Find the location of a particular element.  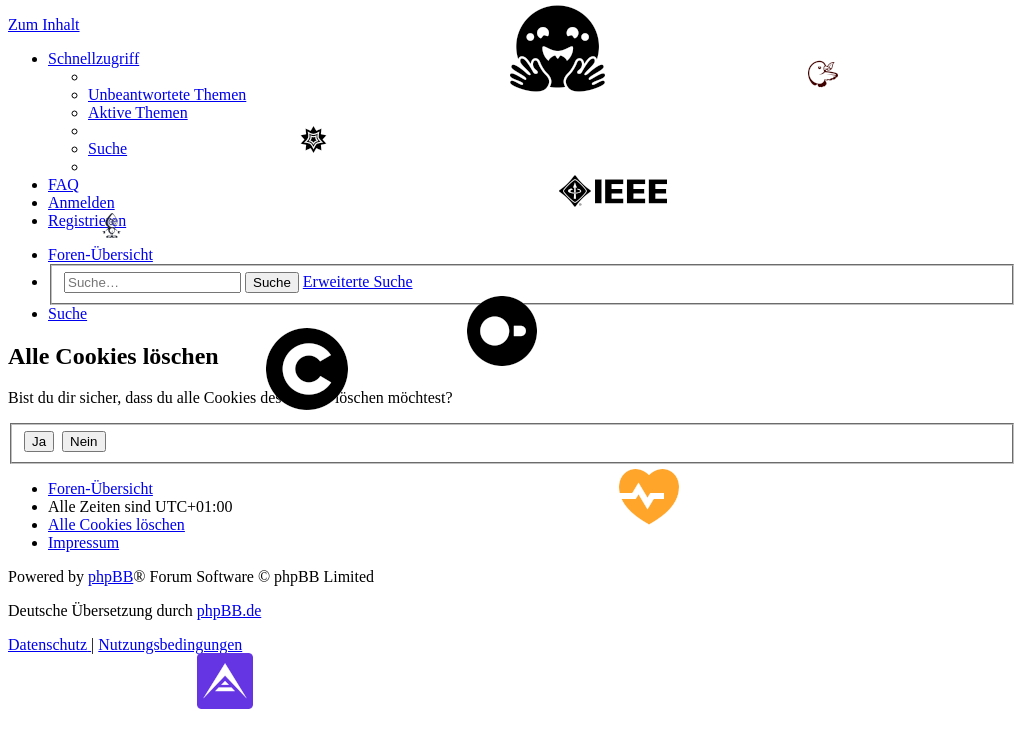

open wolfram mathematica application is located at coordinates (313, 139).